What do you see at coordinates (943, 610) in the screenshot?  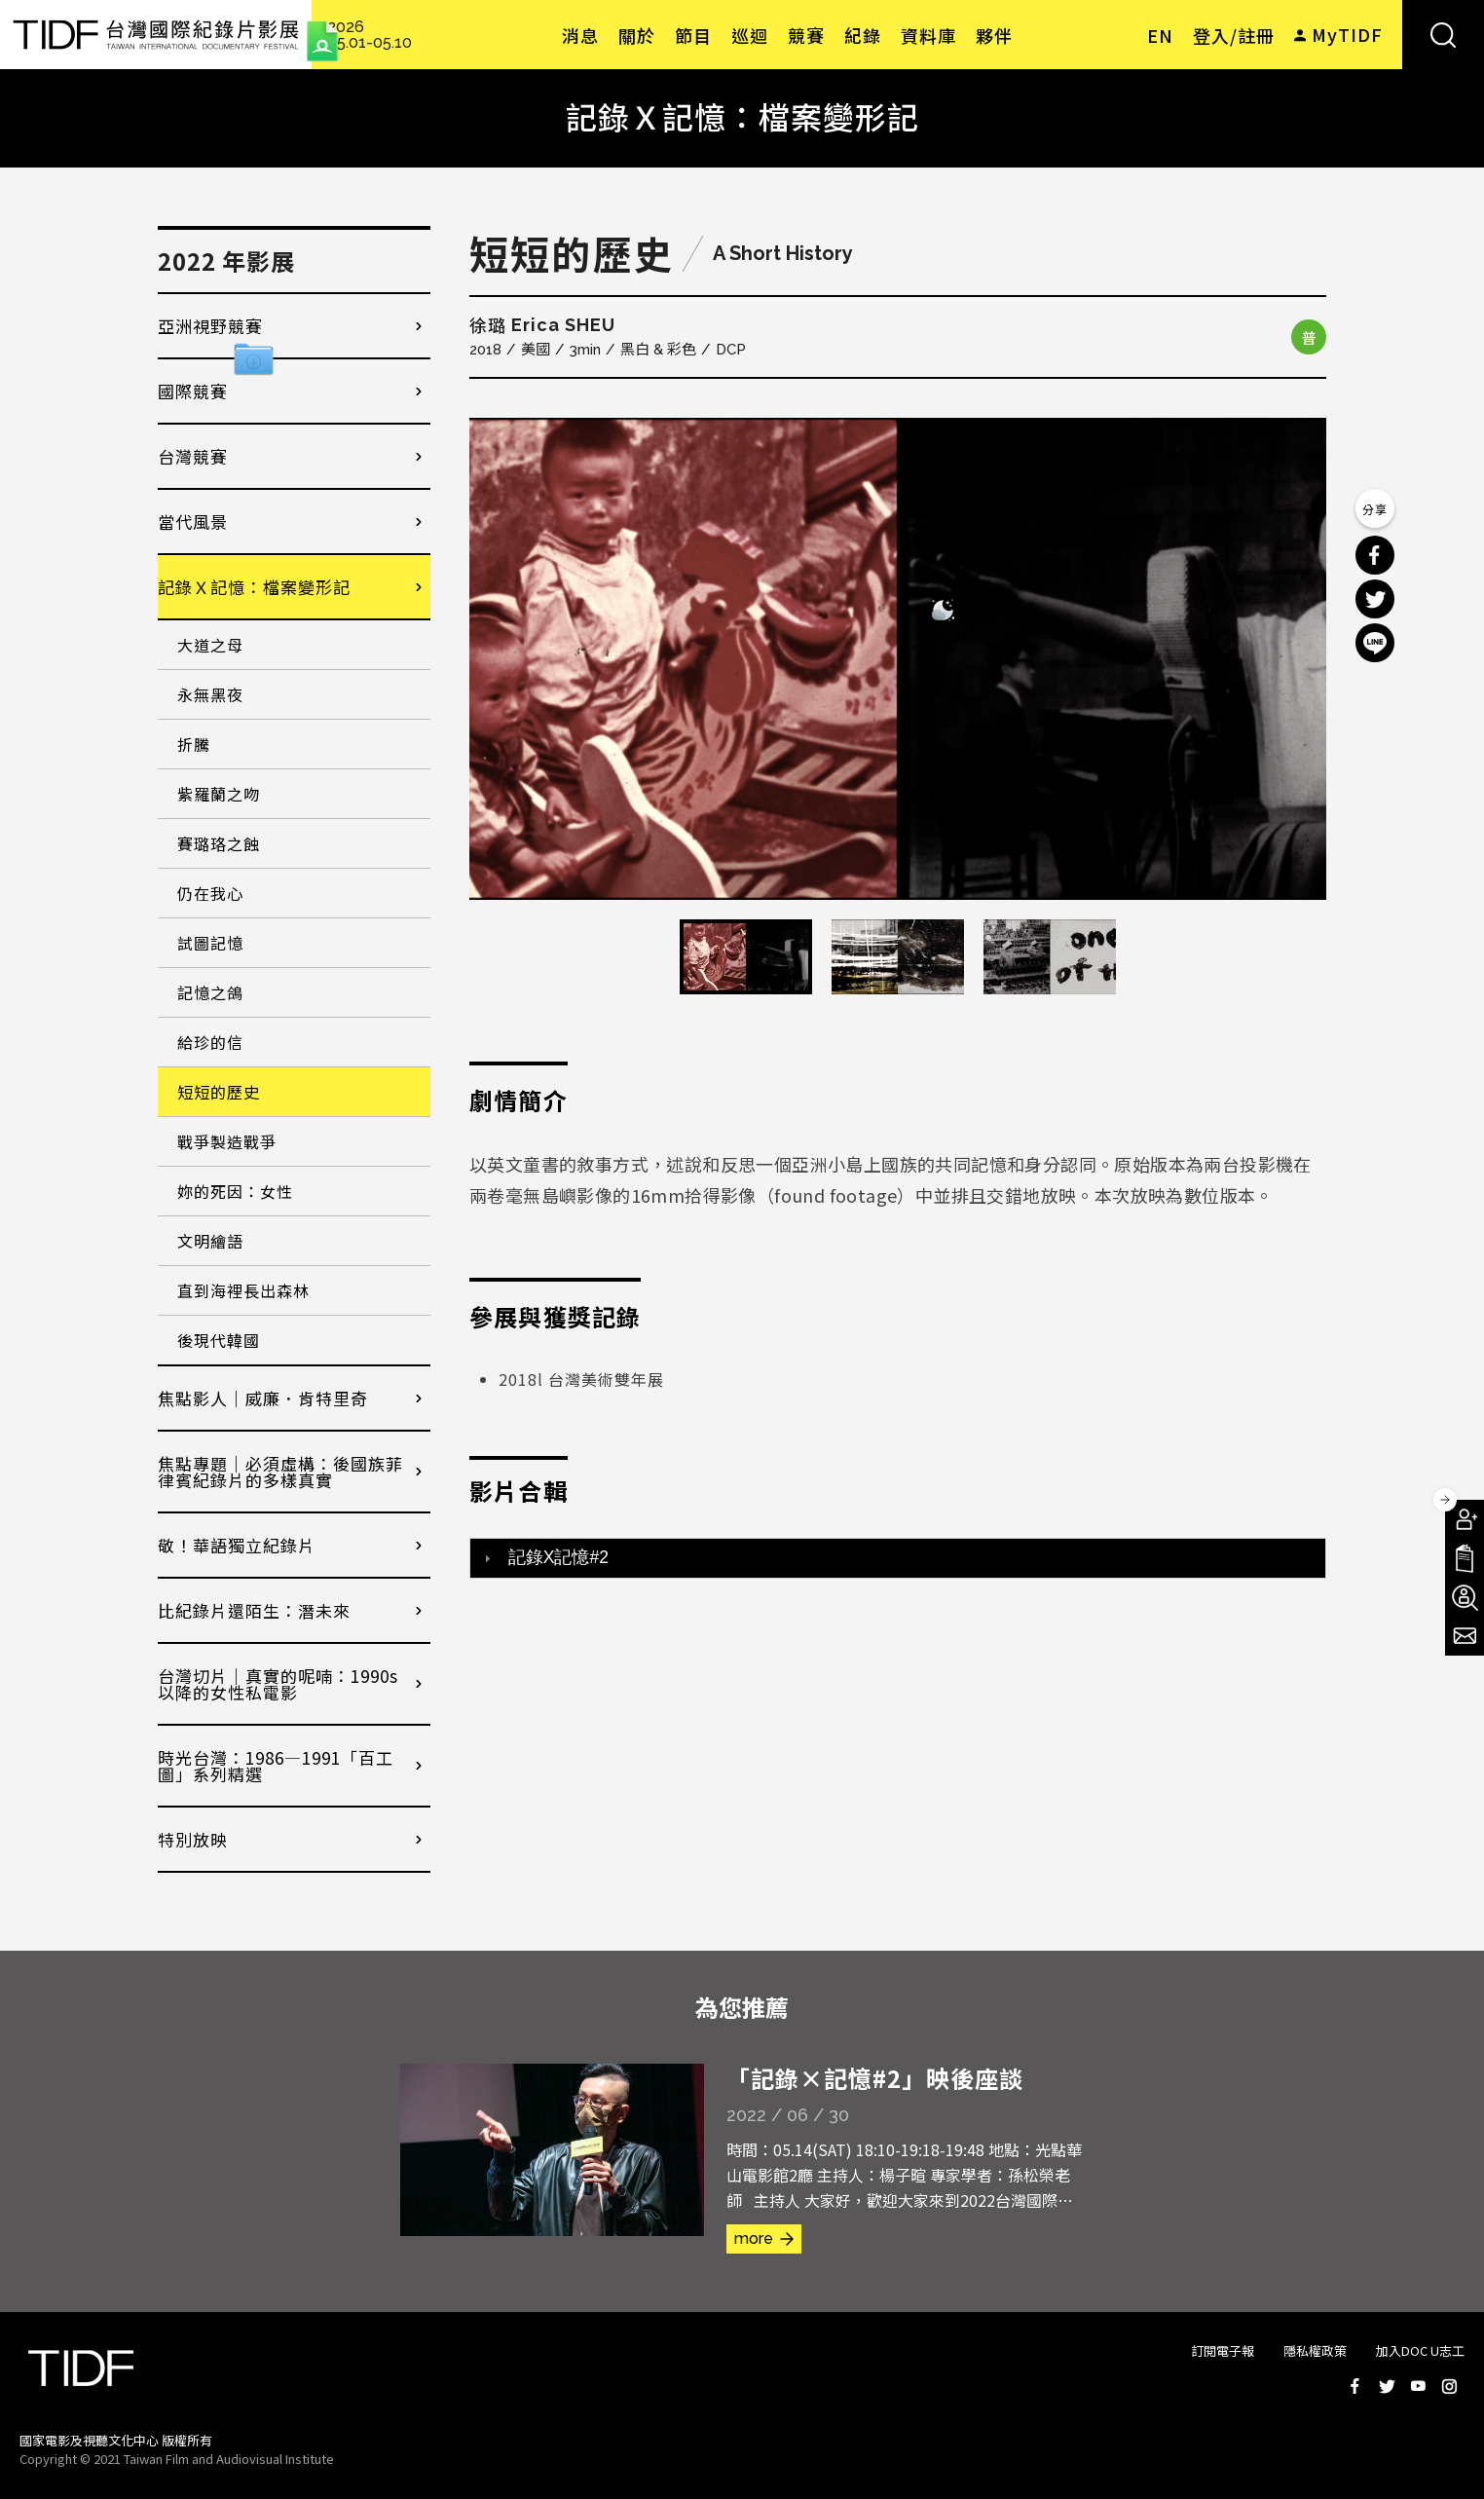 I see `indicates partly cloudy conditions at night` at bounding box center [943, 610].